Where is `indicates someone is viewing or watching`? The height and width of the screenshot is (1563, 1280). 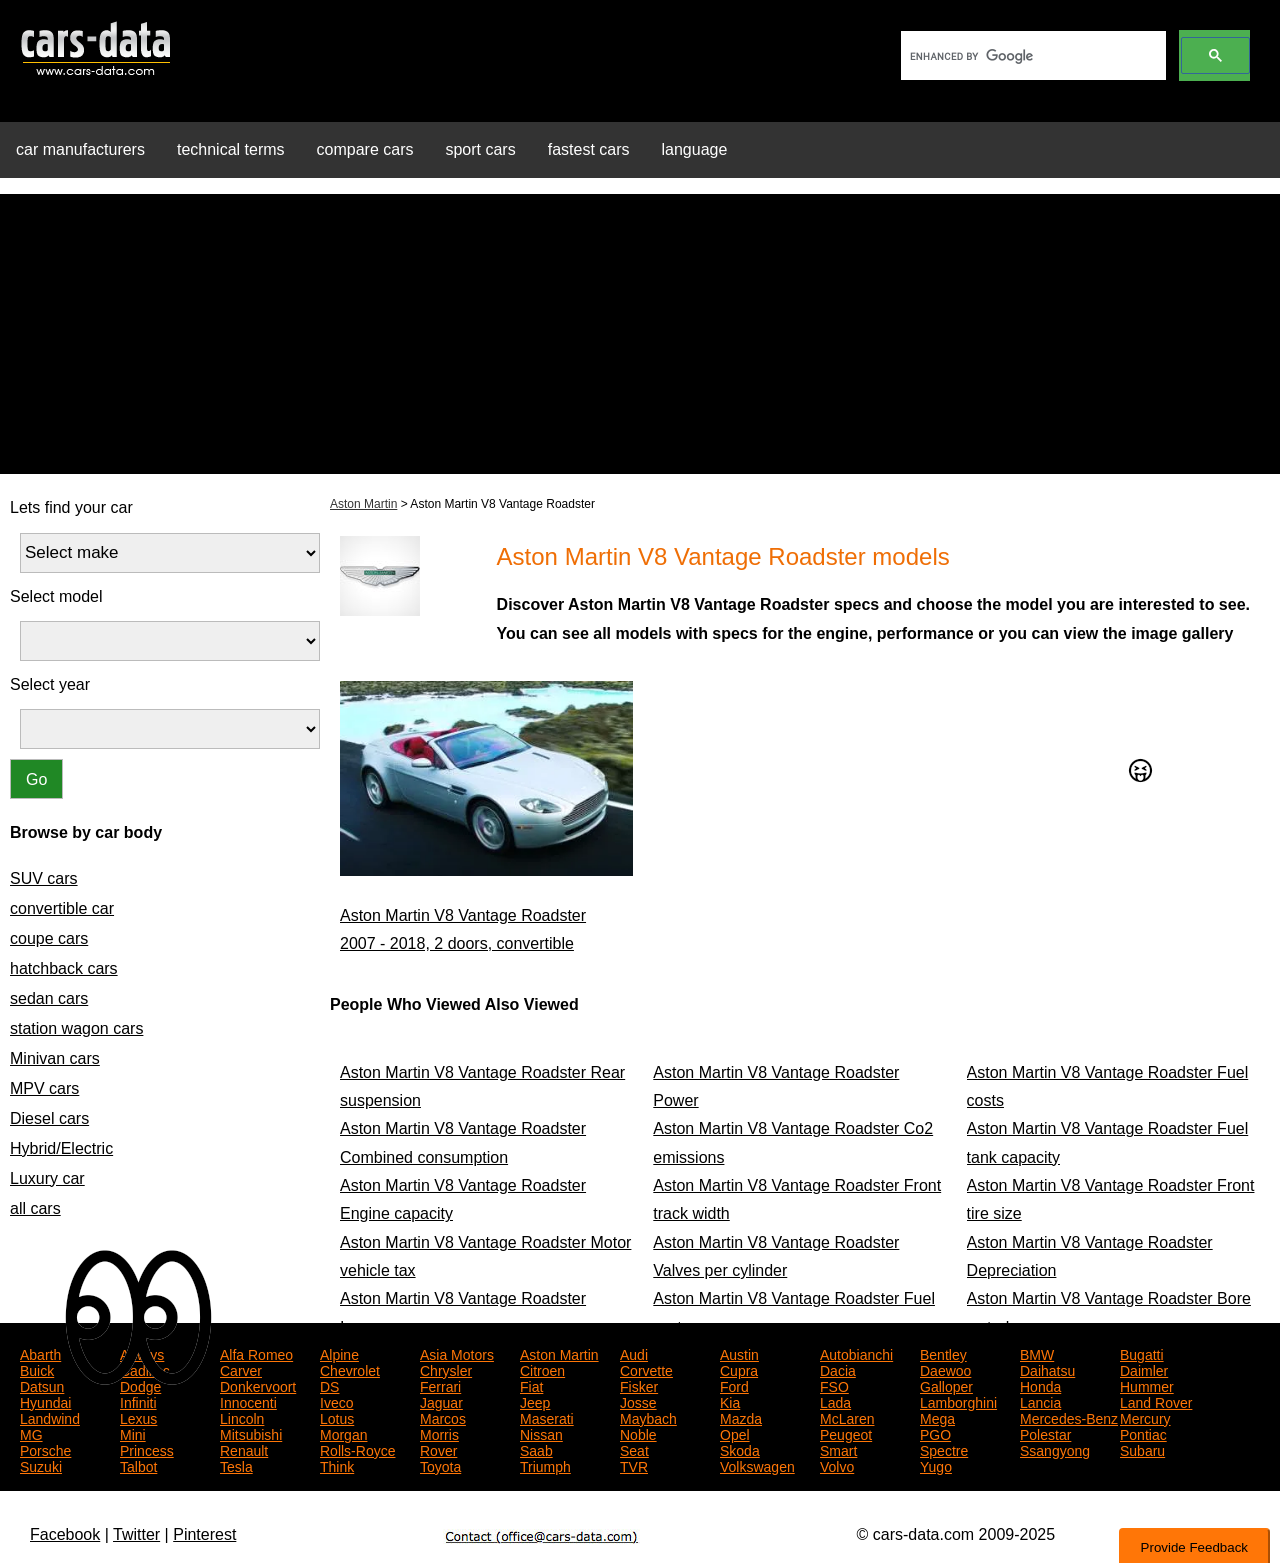
indicates someone is viewing or watching is located at coordinates (138, 1317).